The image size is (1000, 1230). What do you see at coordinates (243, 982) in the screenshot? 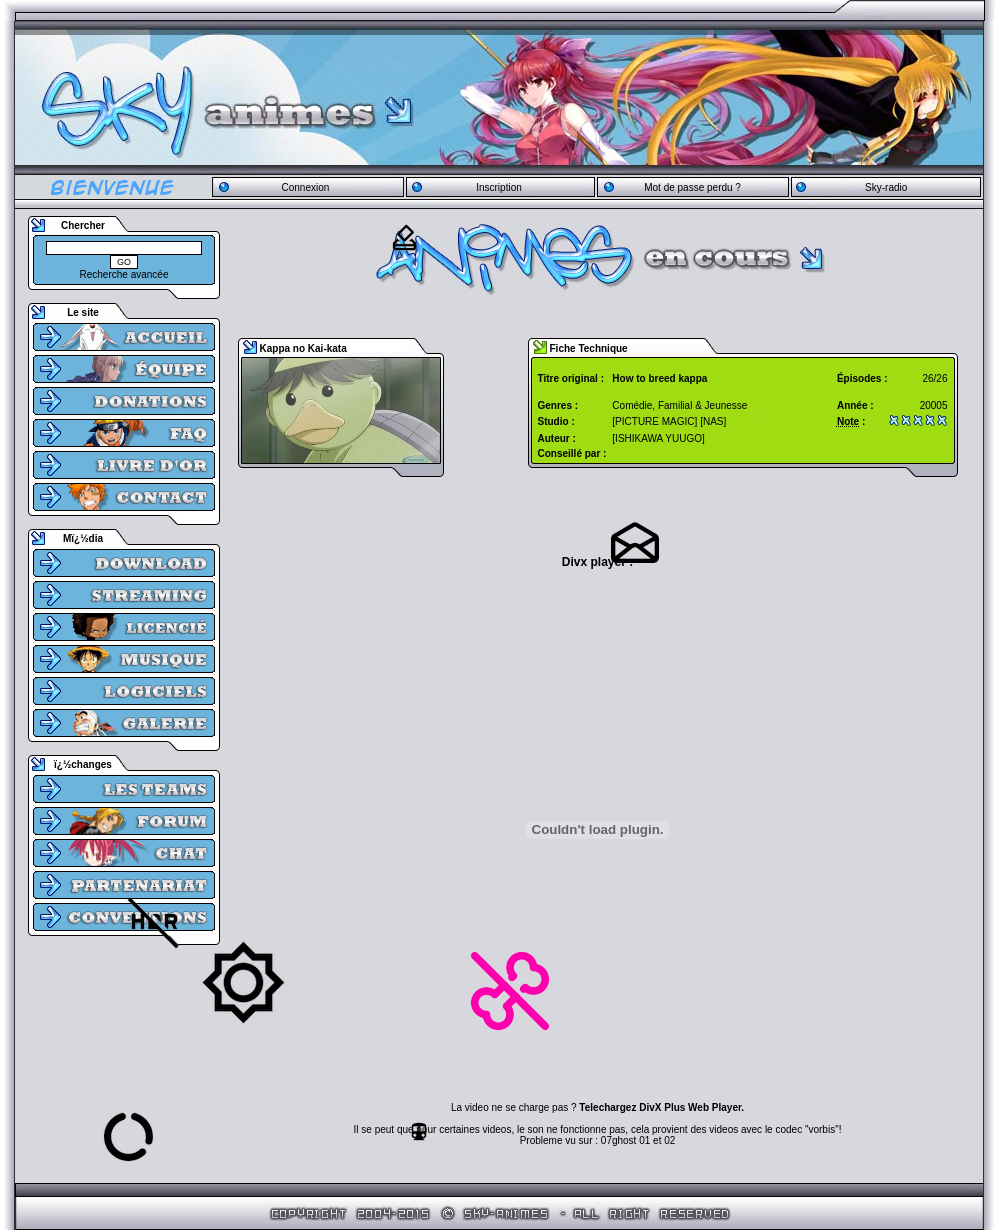
I see `adjust screen brightness settings` at bounding box center [243, 982].